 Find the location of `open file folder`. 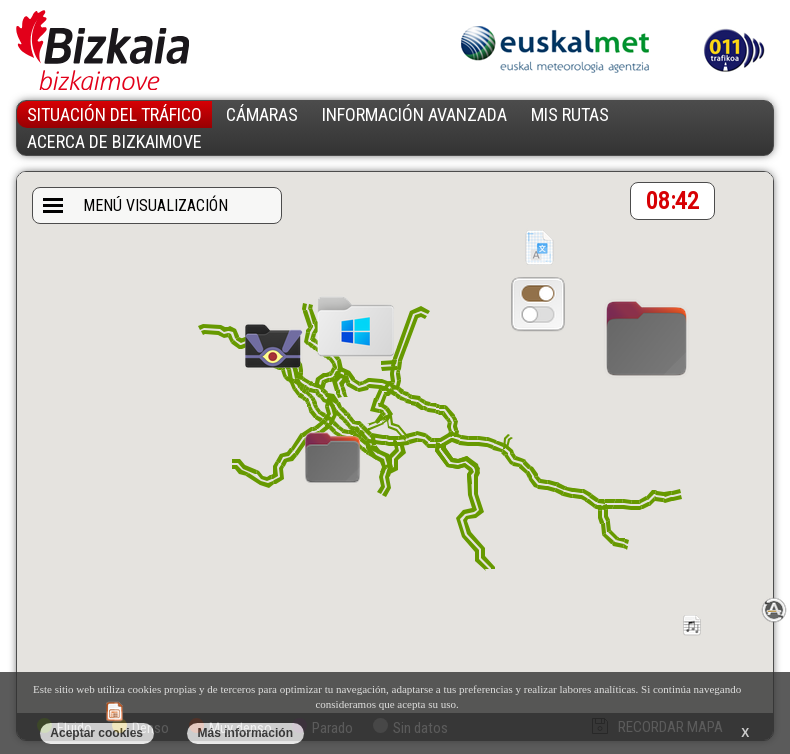

open file folder is located at coordinates (646, 338).